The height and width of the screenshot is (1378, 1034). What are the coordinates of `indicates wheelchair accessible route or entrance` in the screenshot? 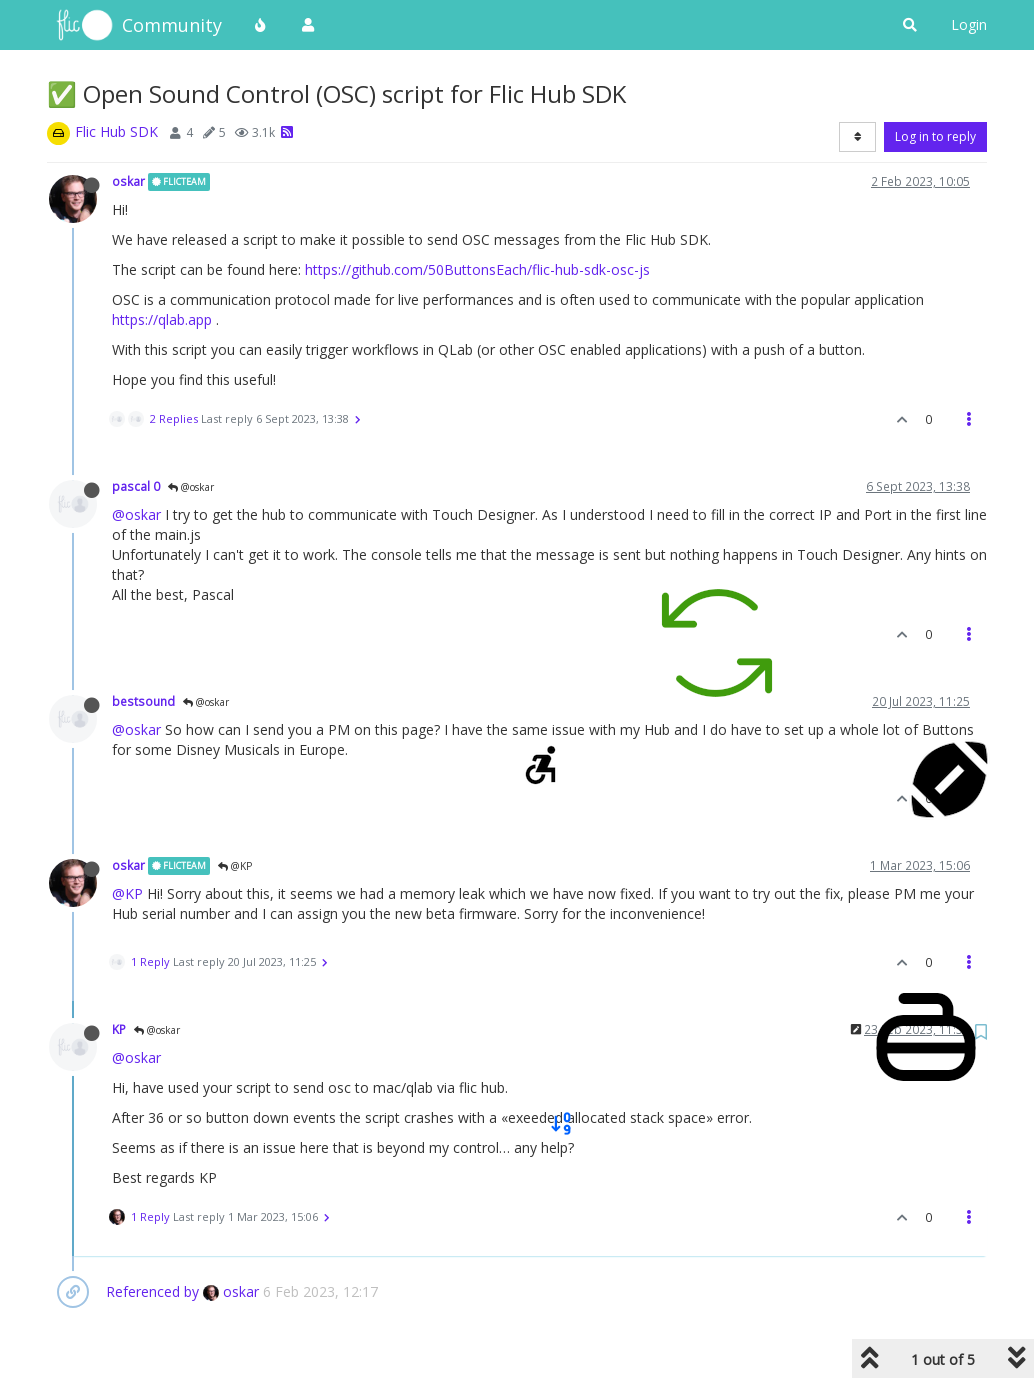 It's located at (539, 764).